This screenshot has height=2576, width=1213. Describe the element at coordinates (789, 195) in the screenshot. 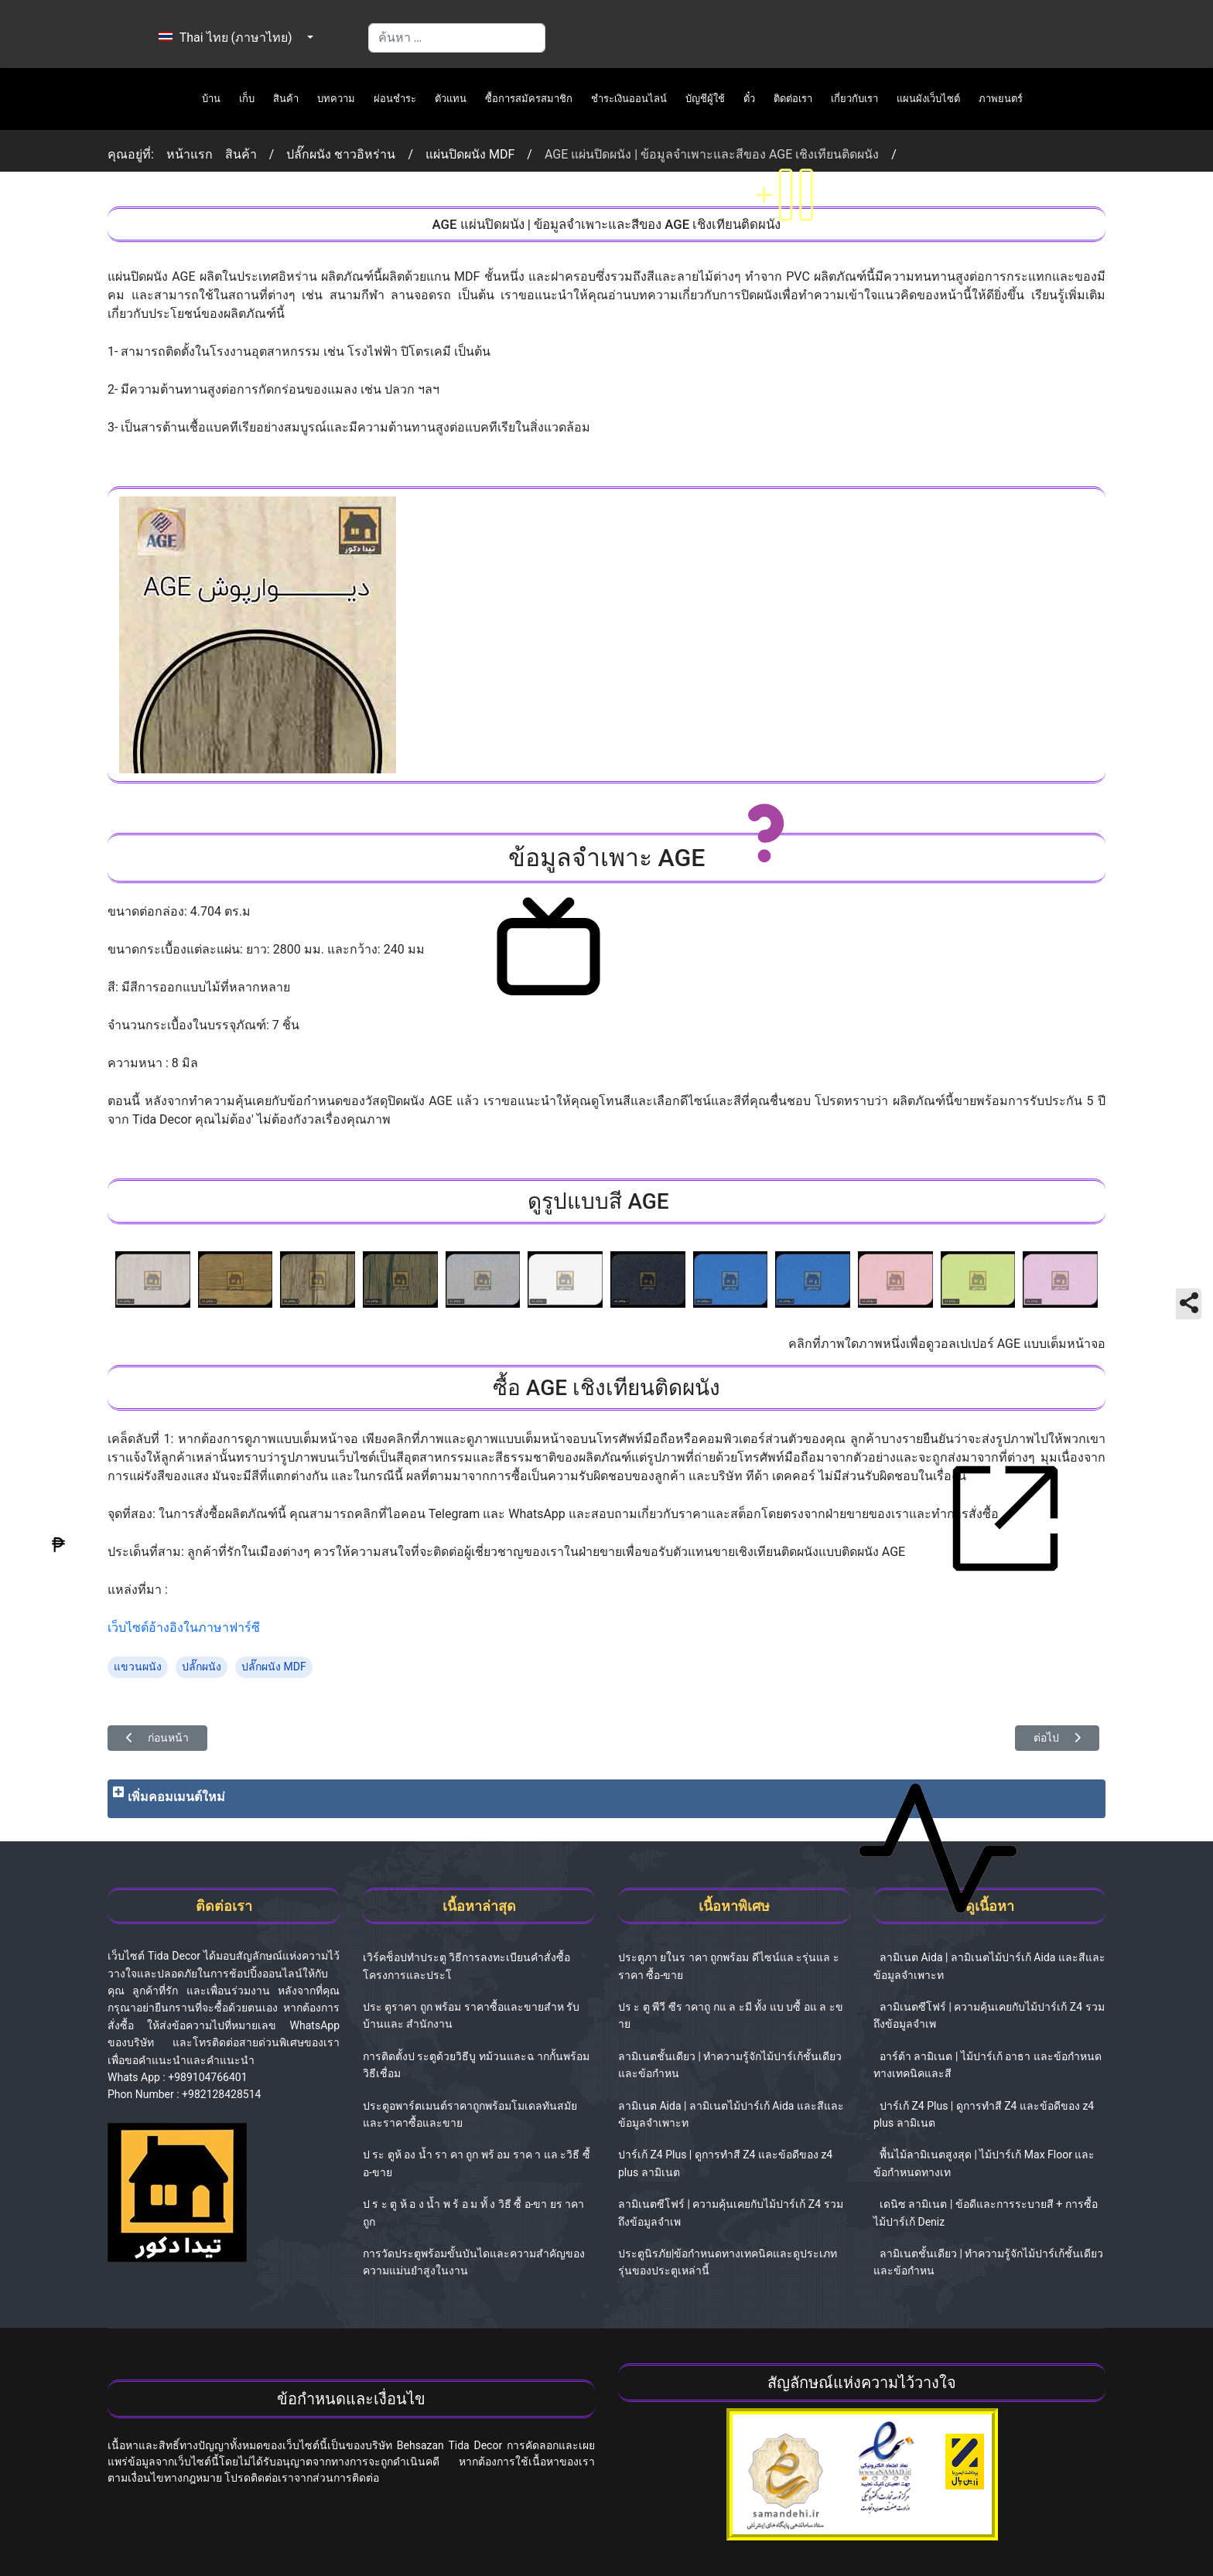

I see `add a column to the left` at that location.